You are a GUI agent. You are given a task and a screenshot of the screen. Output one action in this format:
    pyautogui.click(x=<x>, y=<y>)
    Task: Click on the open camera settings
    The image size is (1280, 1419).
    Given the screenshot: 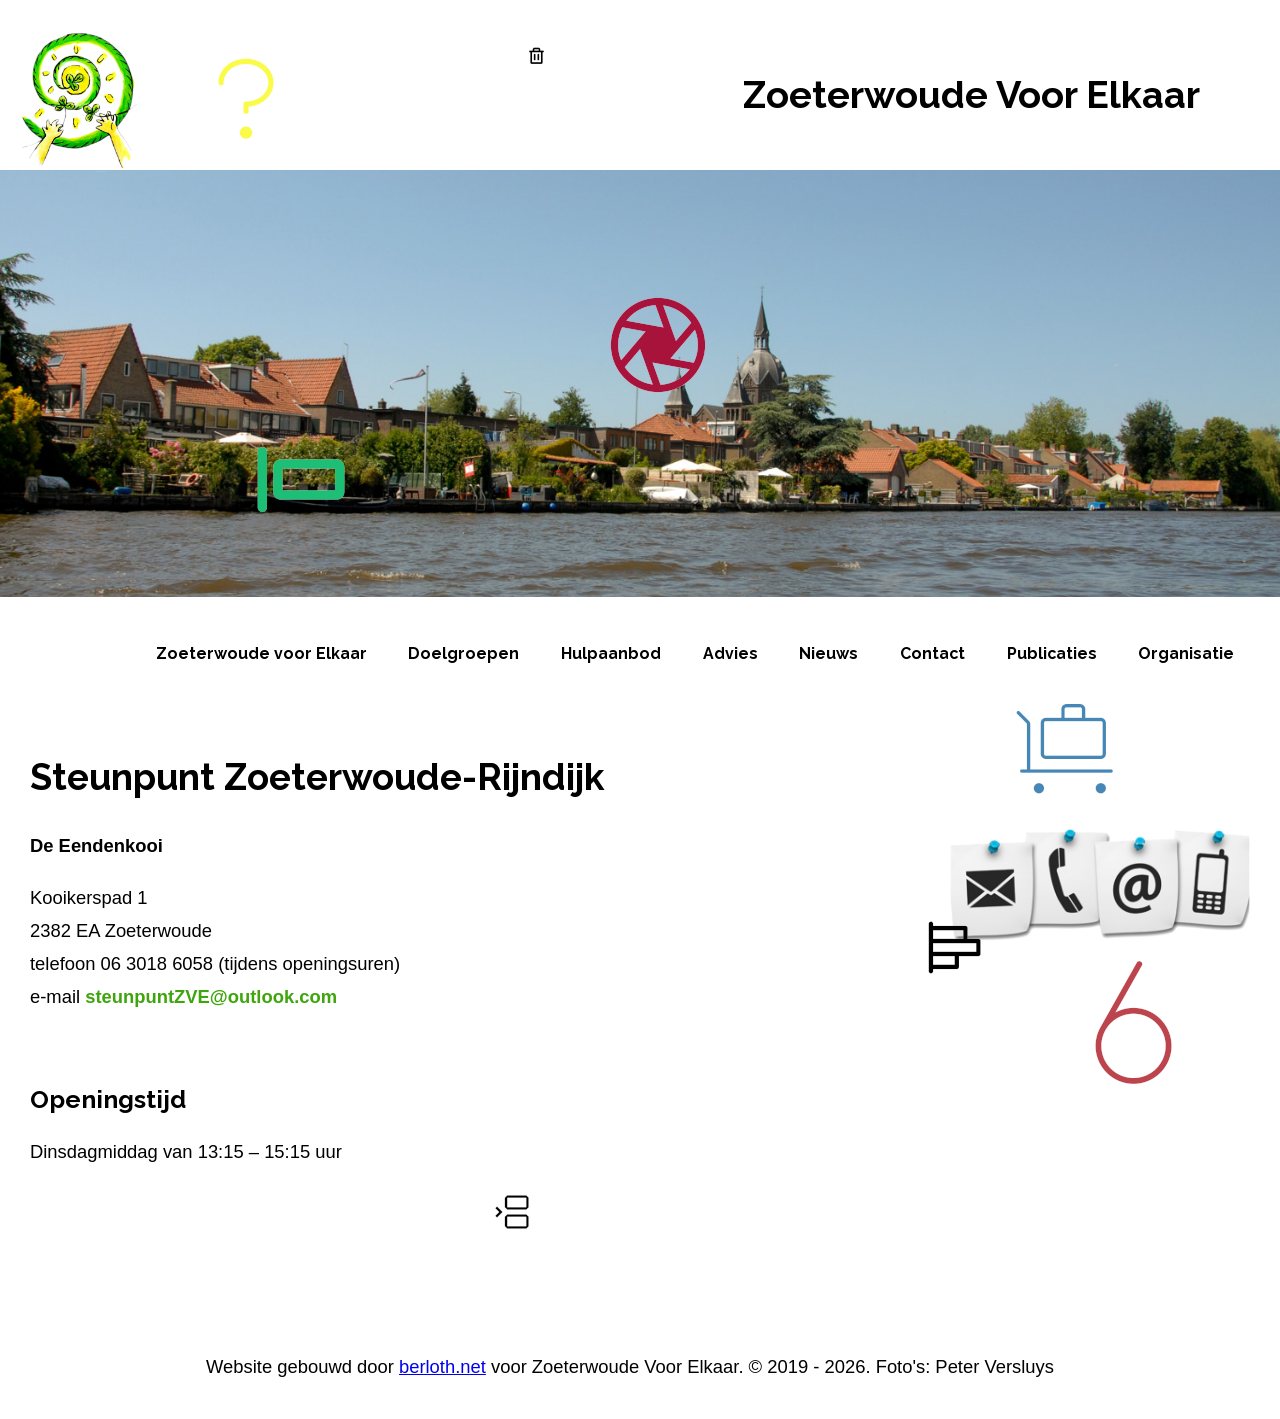 What is the action you would take?
    pyautogui.click(x=658, y=345)
    